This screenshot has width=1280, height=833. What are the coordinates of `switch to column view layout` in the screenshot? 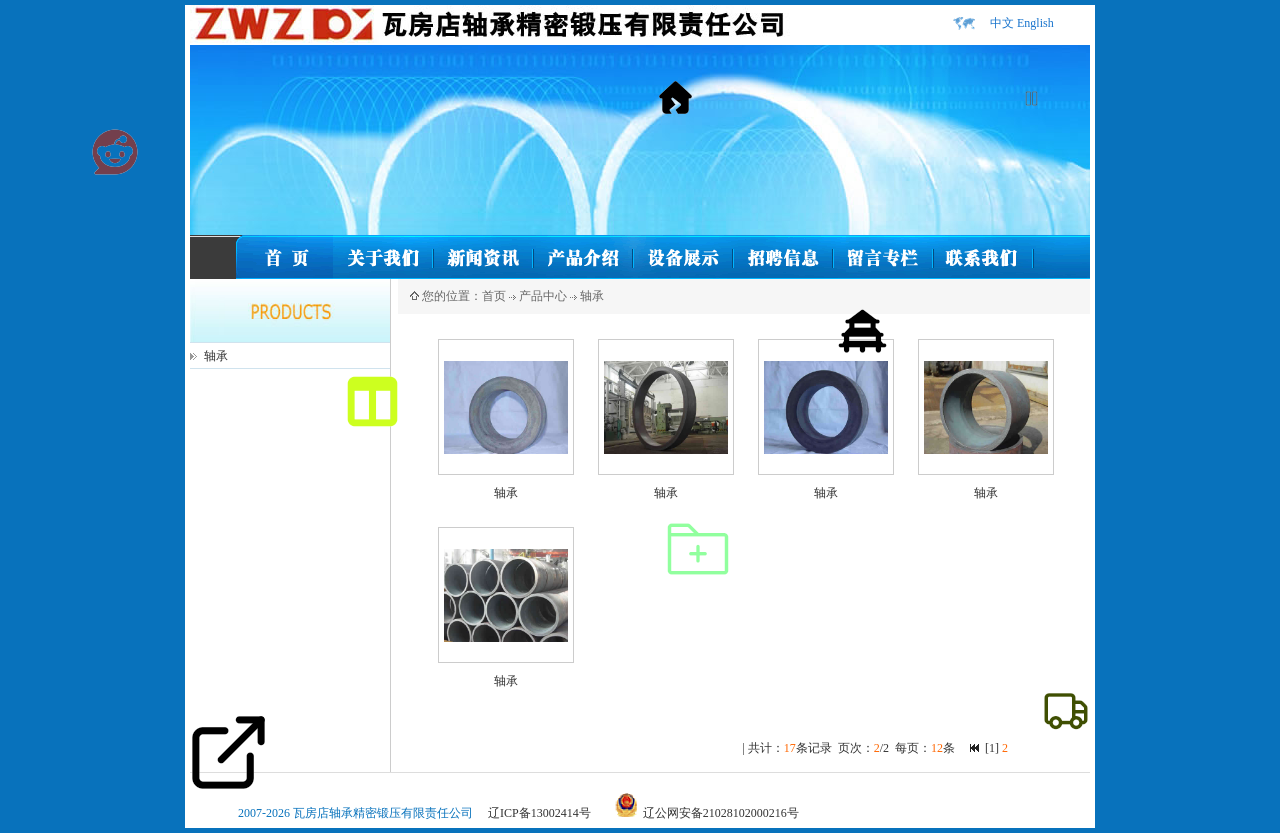 It's located at (372, 401).